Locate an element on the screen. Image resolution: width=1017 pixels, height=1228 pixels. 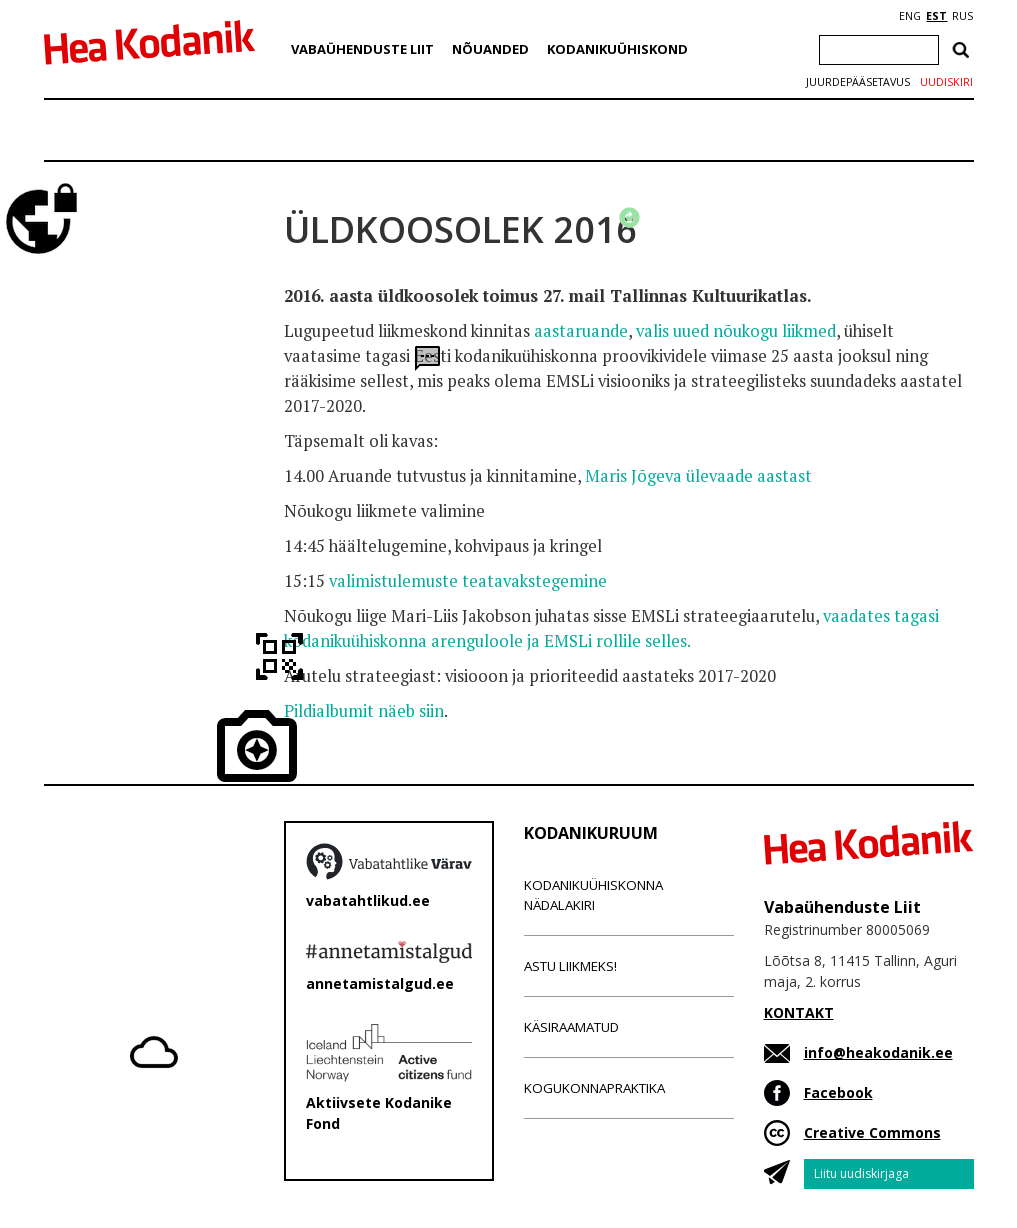
indicates active vpn connection is located at coordinates (41, 218).